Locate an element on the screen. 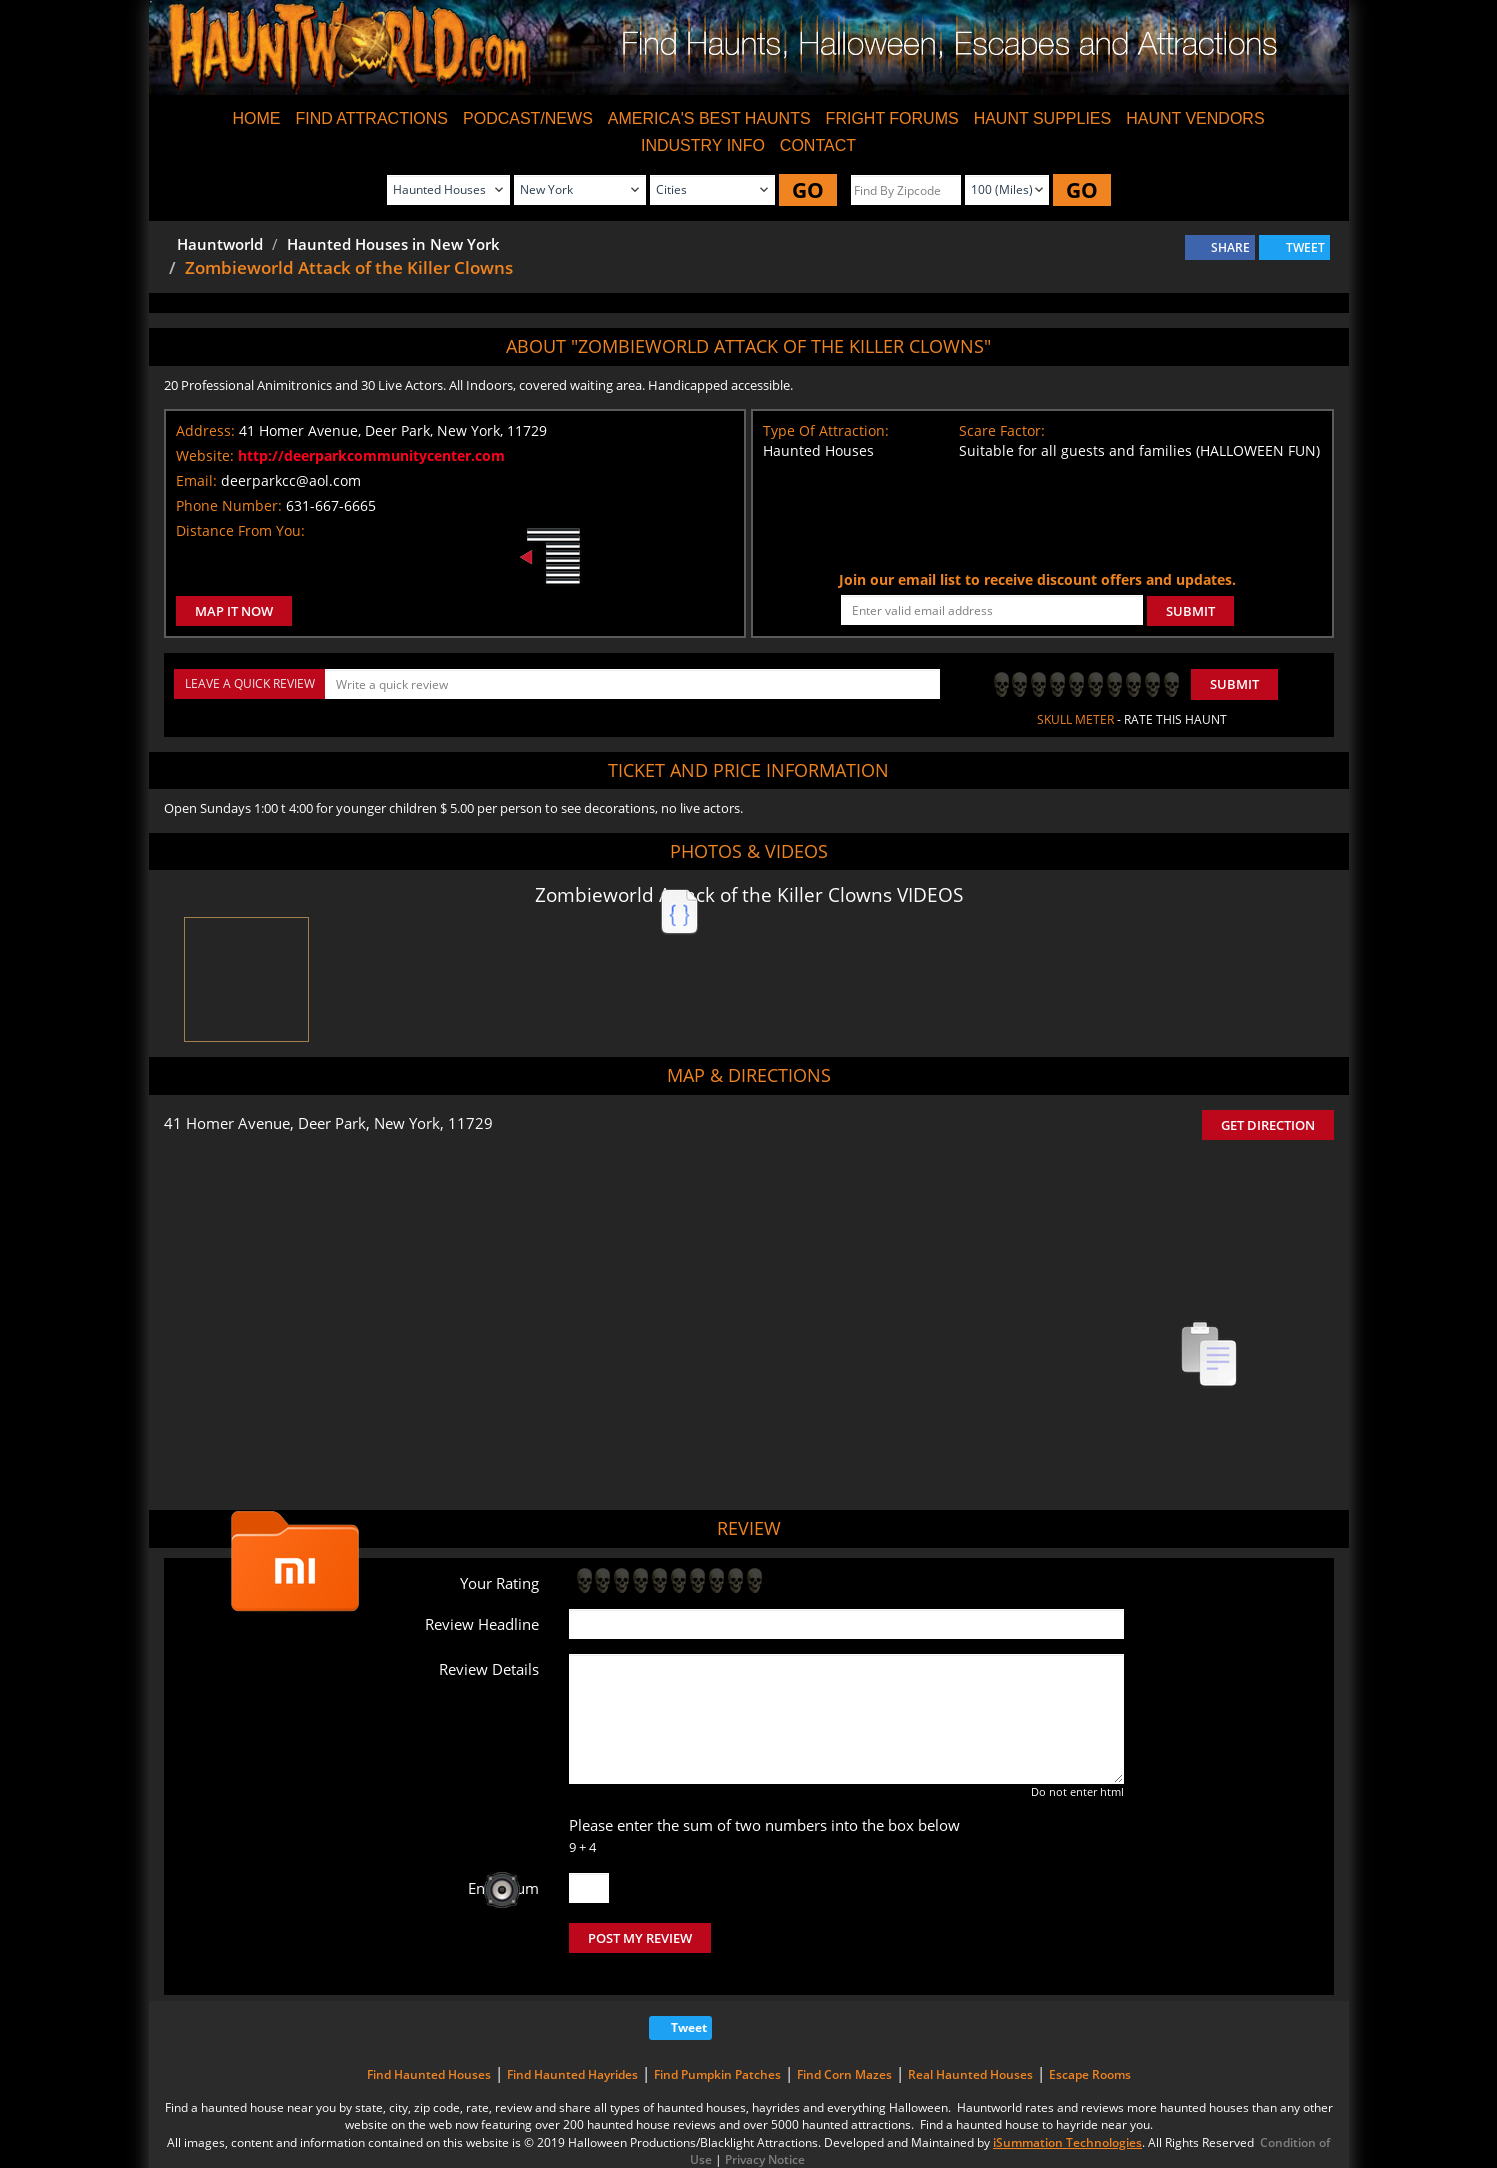  a CSS stylesheet file is located at coordinates (679, 911).